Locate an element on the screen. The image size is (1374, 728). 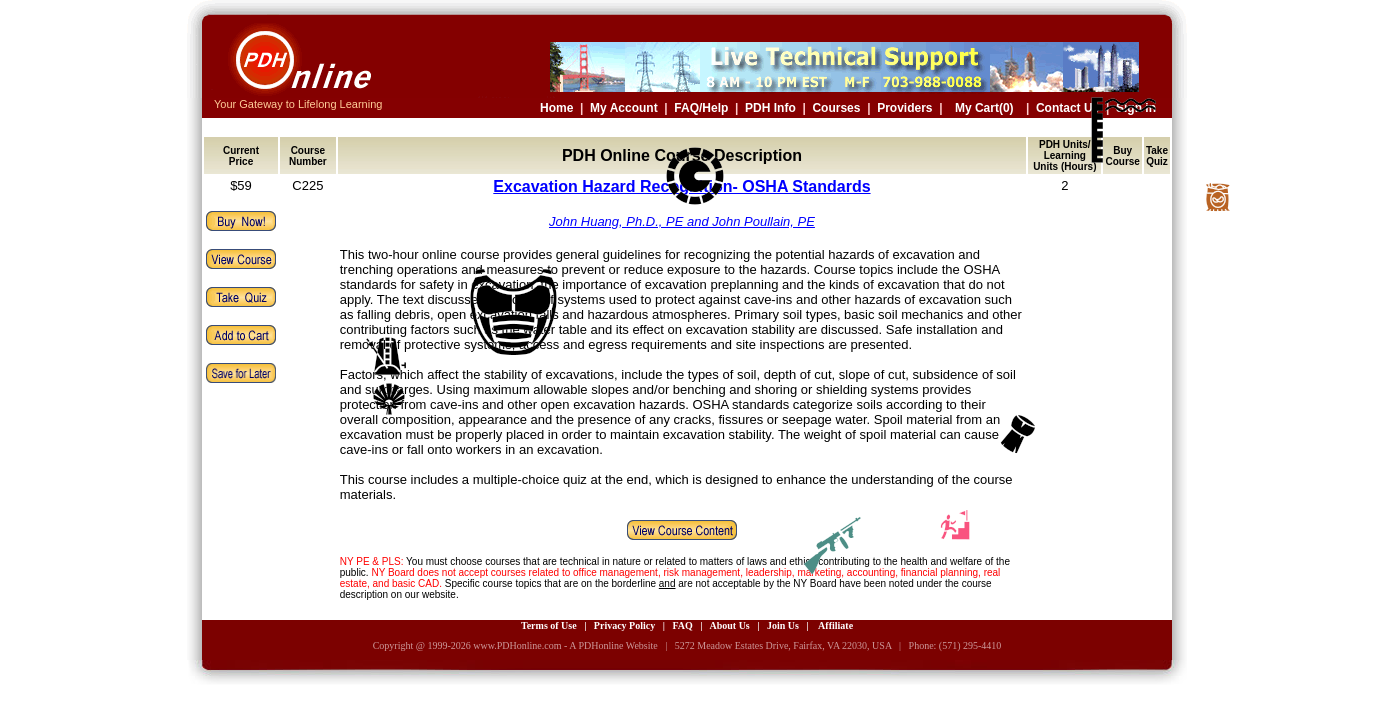
set tempo or timing for music playback is located at coordinates (387, 353).